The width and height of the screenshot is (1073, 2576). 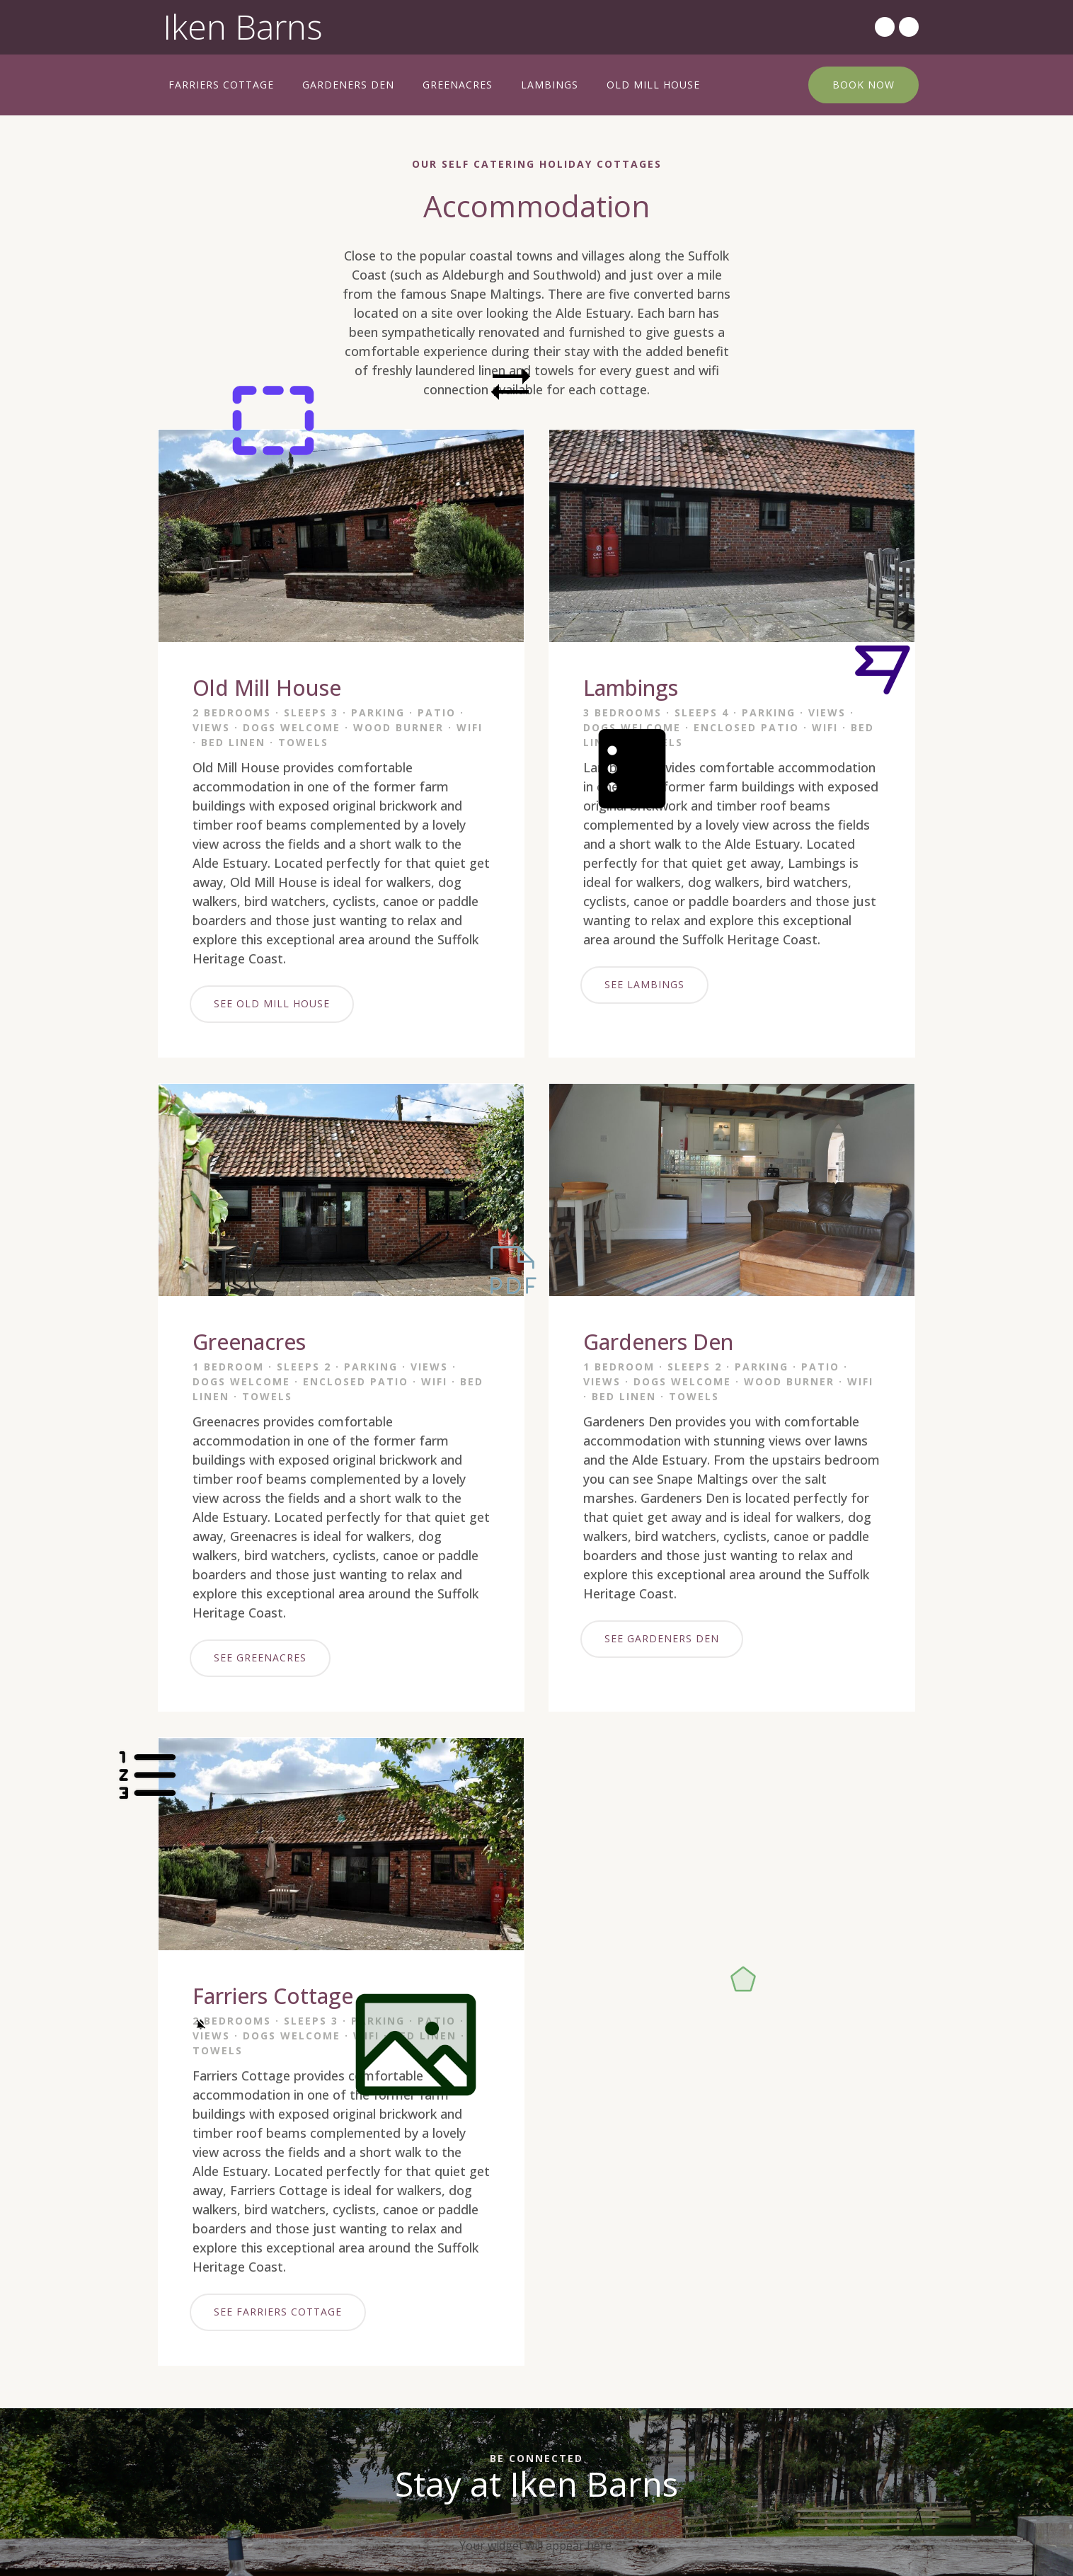 What do you see at coordinates (510, 384) in the screenshot?
I see `sync data between devices or accounts` at bounding box center [510, 384].